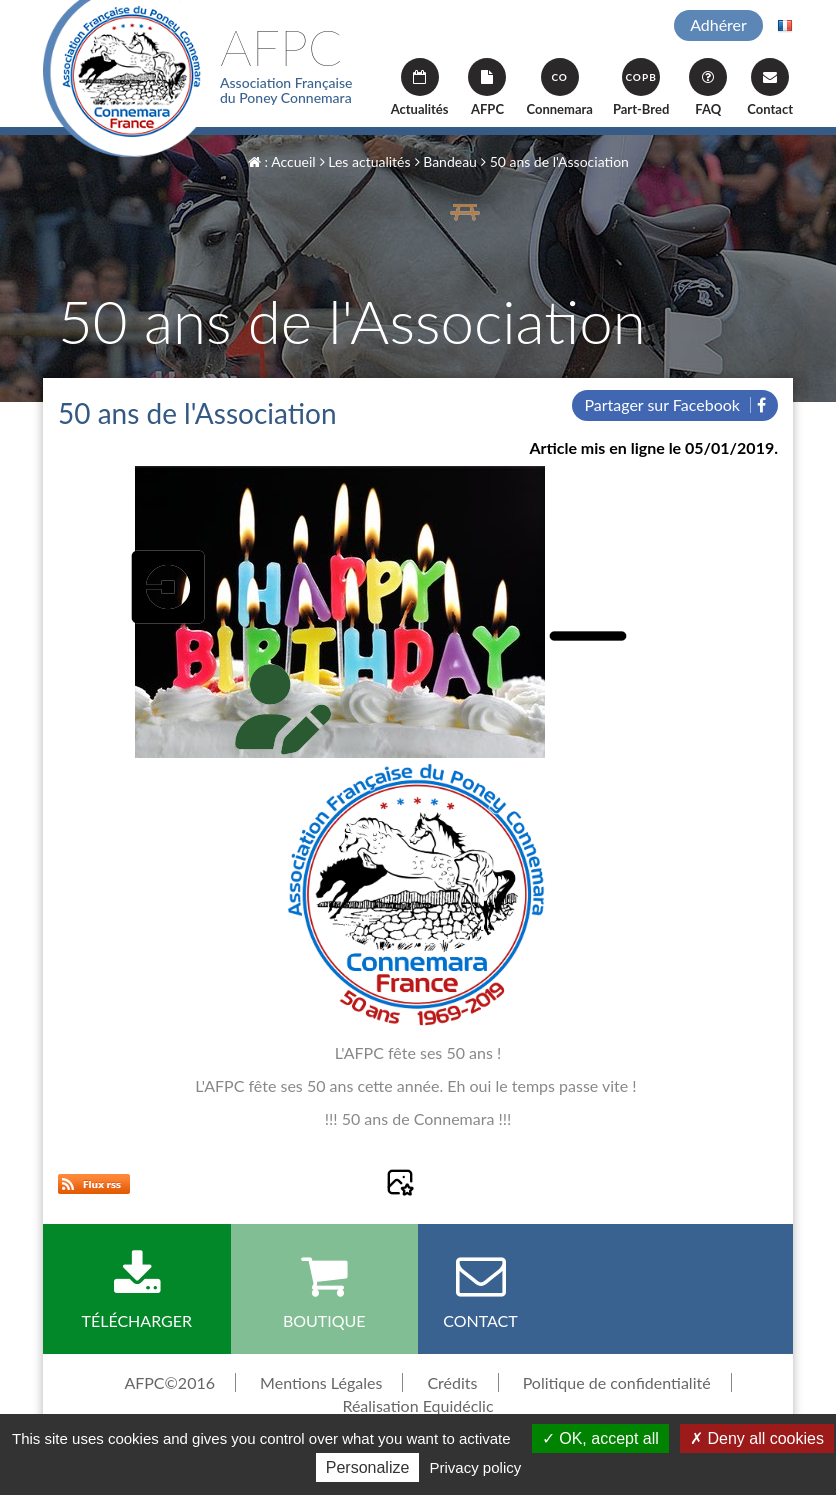 The image size is (836, 1495). What do you see at coordinates (400, 1182) in the screenshot?
I see `add photo to favorites` at bounding box center [400, 1182].